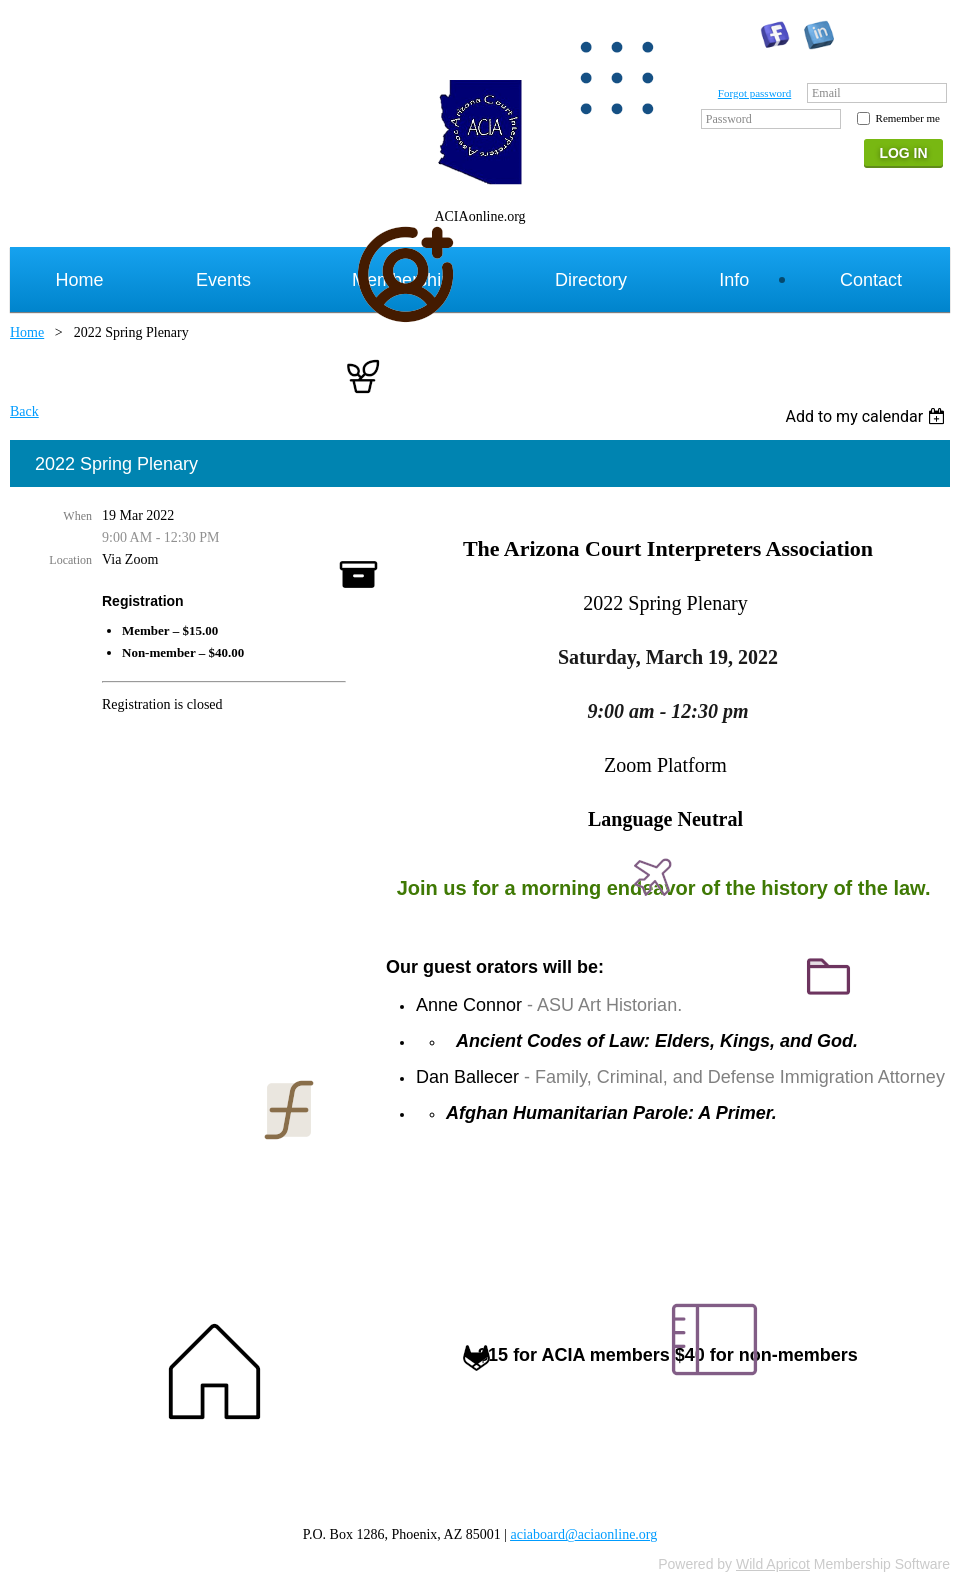 This screenshot has width=960, height=1593. I want to click on enable airplane mode, so click(653, 876).